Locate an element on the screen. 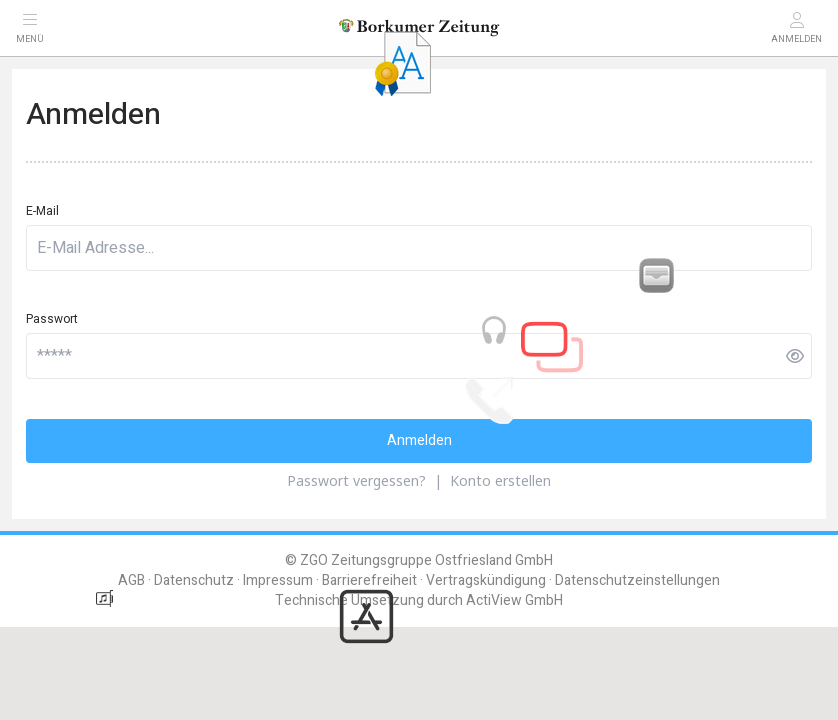 This screenshot has width=838, height=720. view or manage session properties is located at coordinates (552, 349).